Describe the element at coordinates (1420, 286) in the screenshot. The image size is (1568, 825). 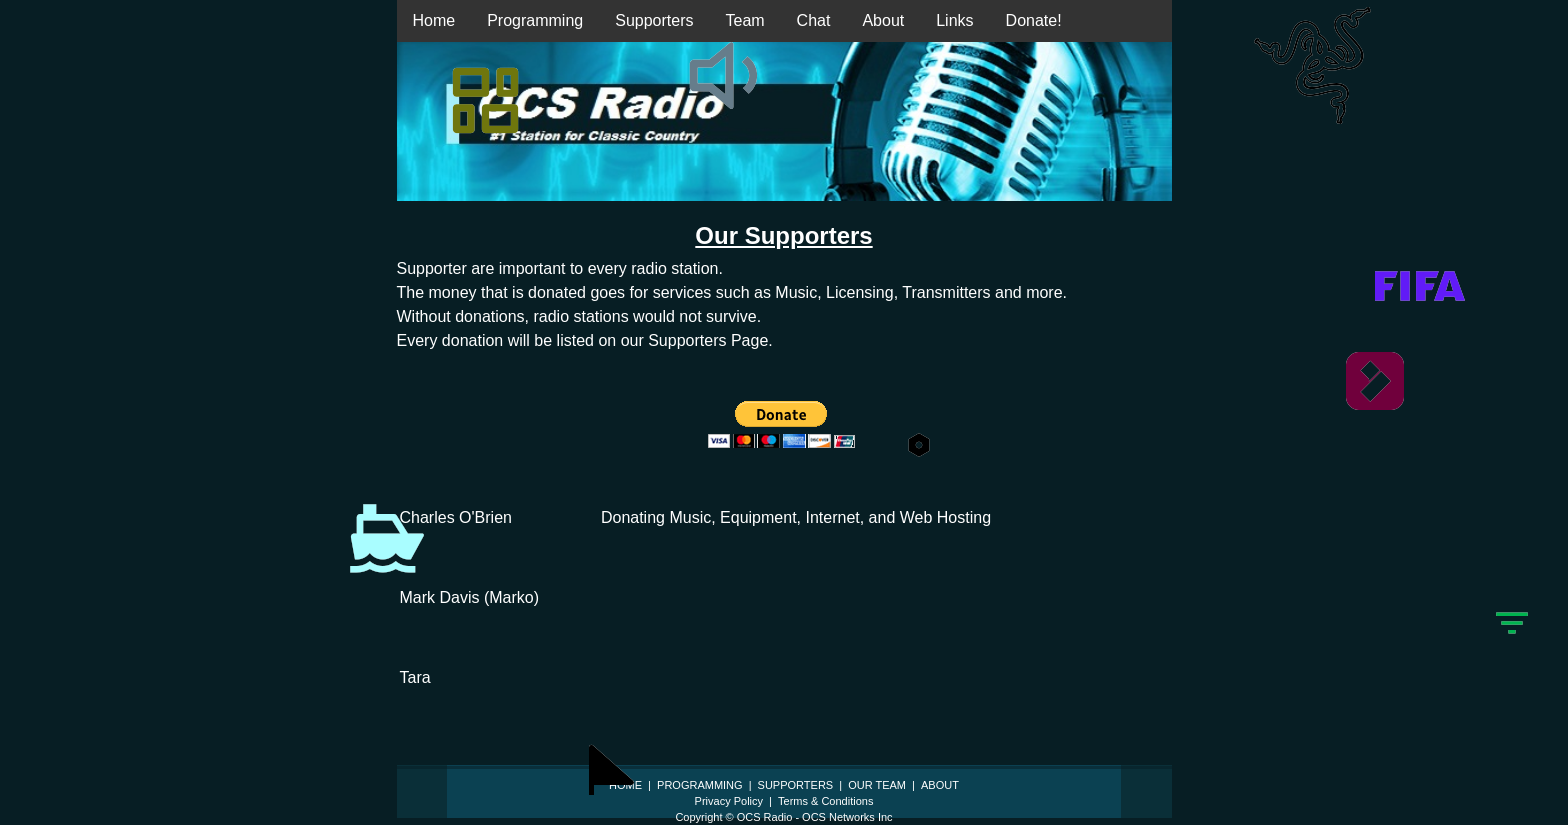
I see `FIFA official logo` at that location.